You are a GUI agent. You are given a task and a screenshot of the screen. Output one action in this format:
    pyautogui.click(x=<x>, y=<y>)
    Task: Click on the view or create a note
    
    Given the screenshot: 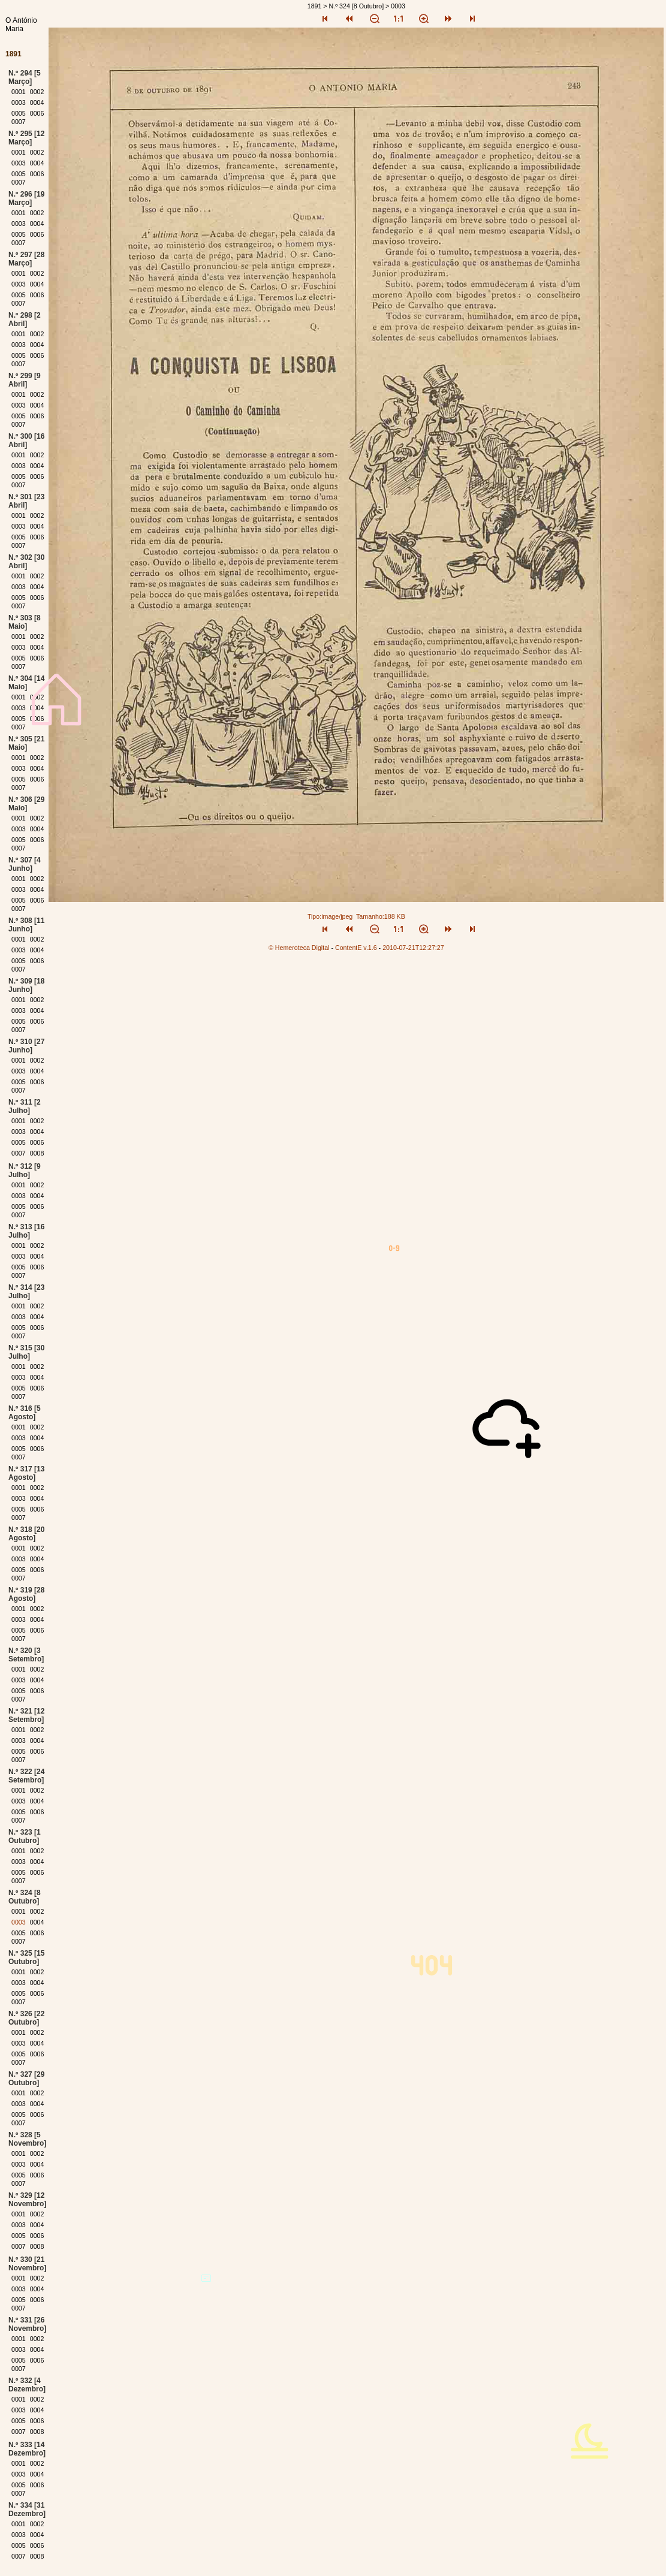 What is the action you would take?
    pyautogui.click(x=206, y=2278)
    